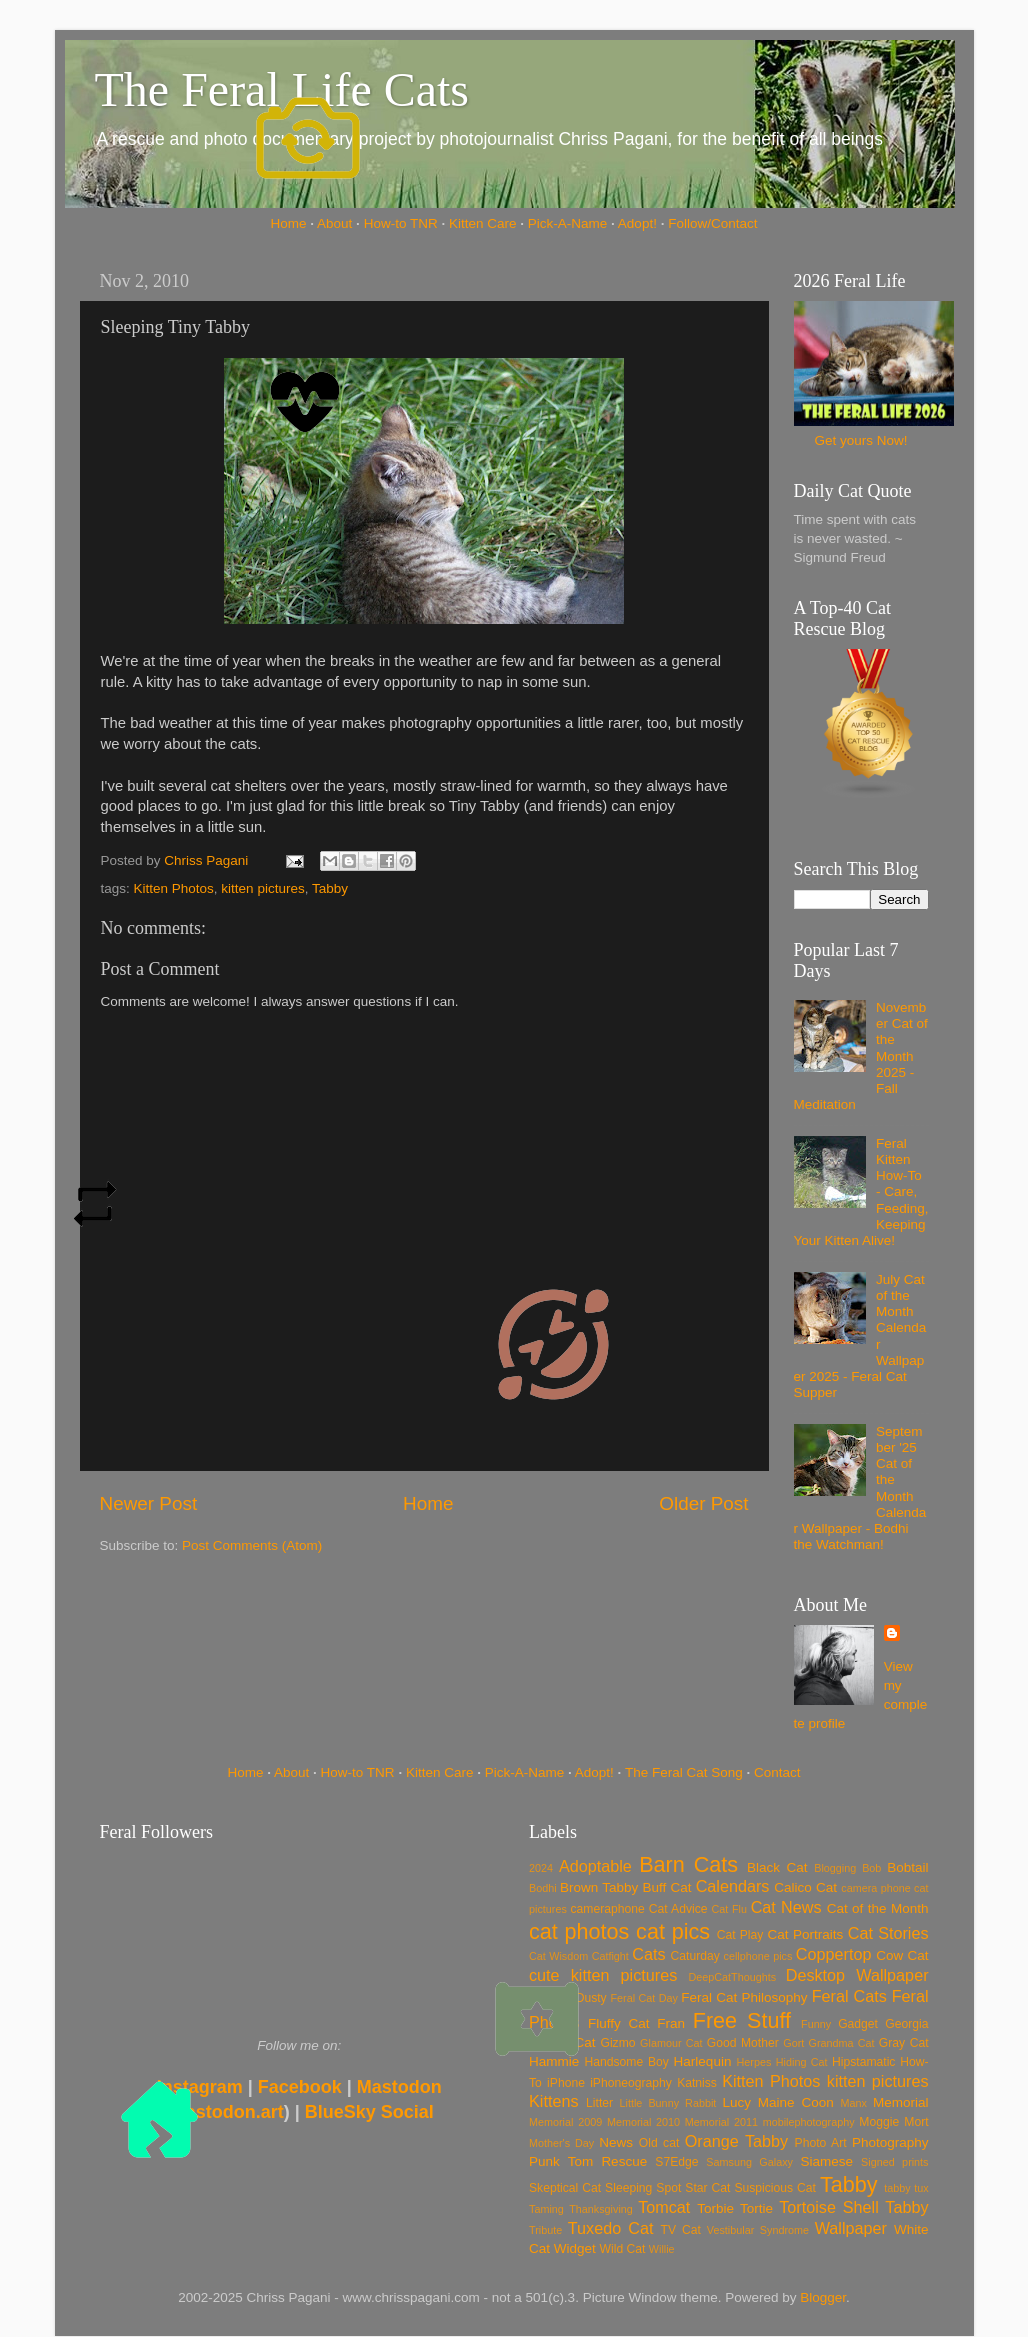 The width and height of the screenshot is (1028, 2337). What do you see at coordinates (159, 2119) in the screenshot?
I see `report property damage` at bounding box center [159, 2119].